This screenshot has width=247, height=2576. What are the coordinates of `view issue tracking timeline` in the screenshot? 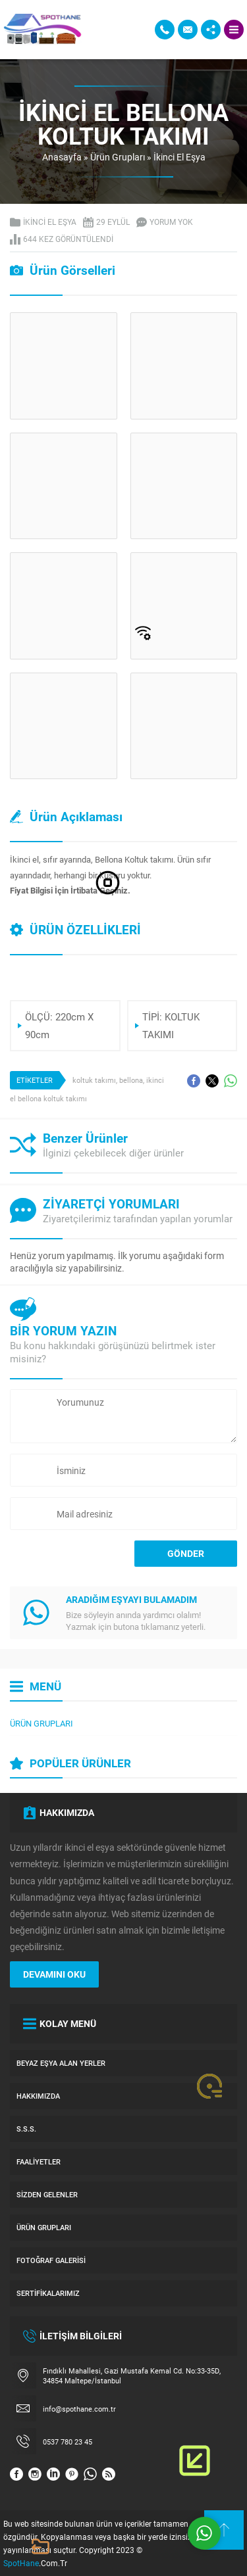 It's located at (209, 2086).